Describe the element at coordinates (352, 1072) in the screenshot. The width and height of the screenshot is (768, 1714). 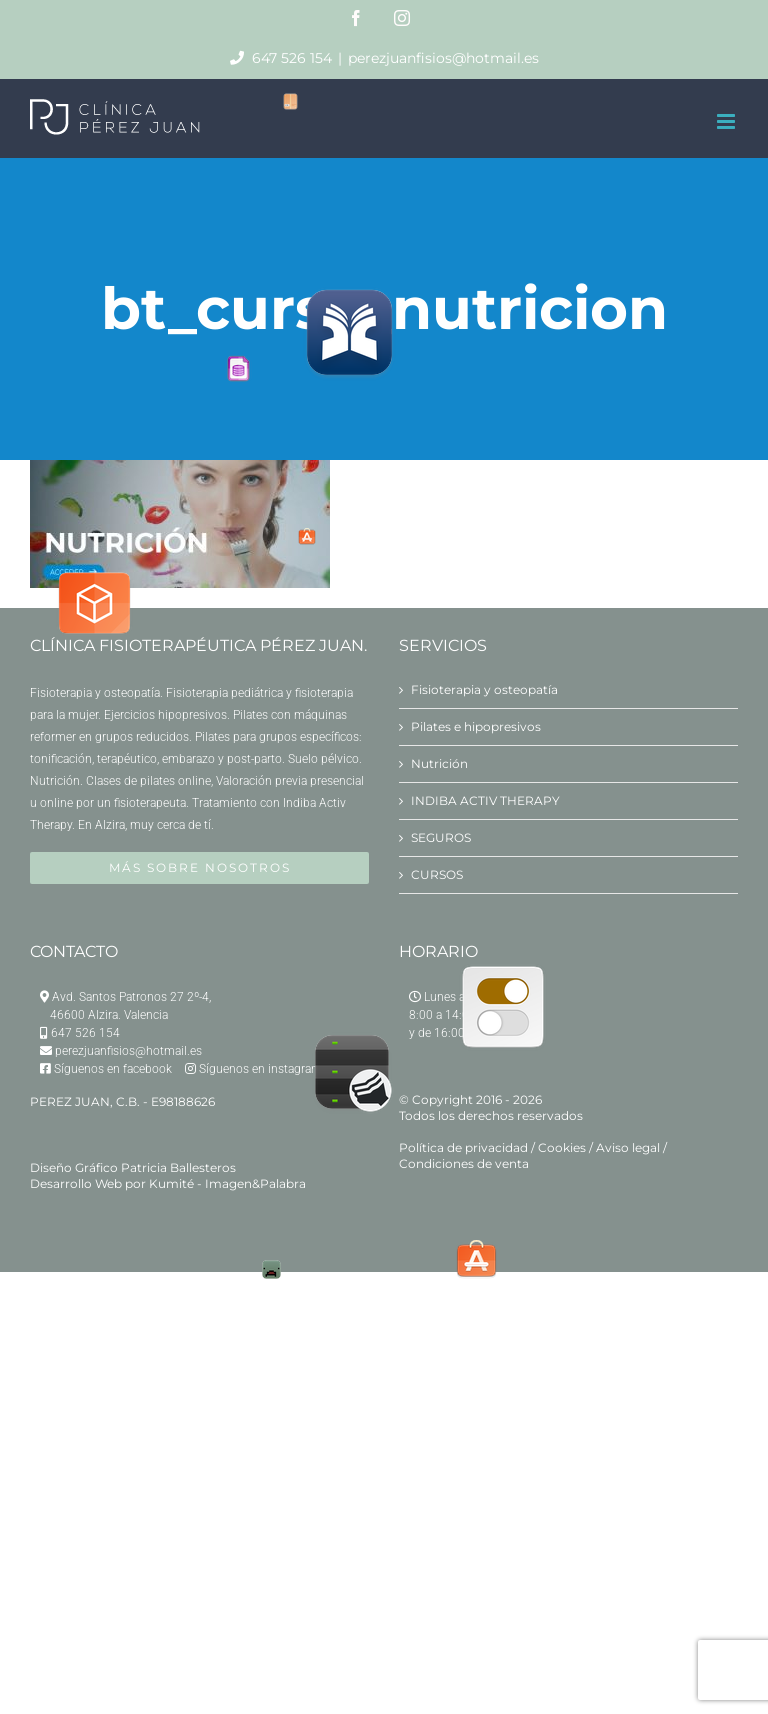
I see `configure kerberos authentication settings for network server` at that location.